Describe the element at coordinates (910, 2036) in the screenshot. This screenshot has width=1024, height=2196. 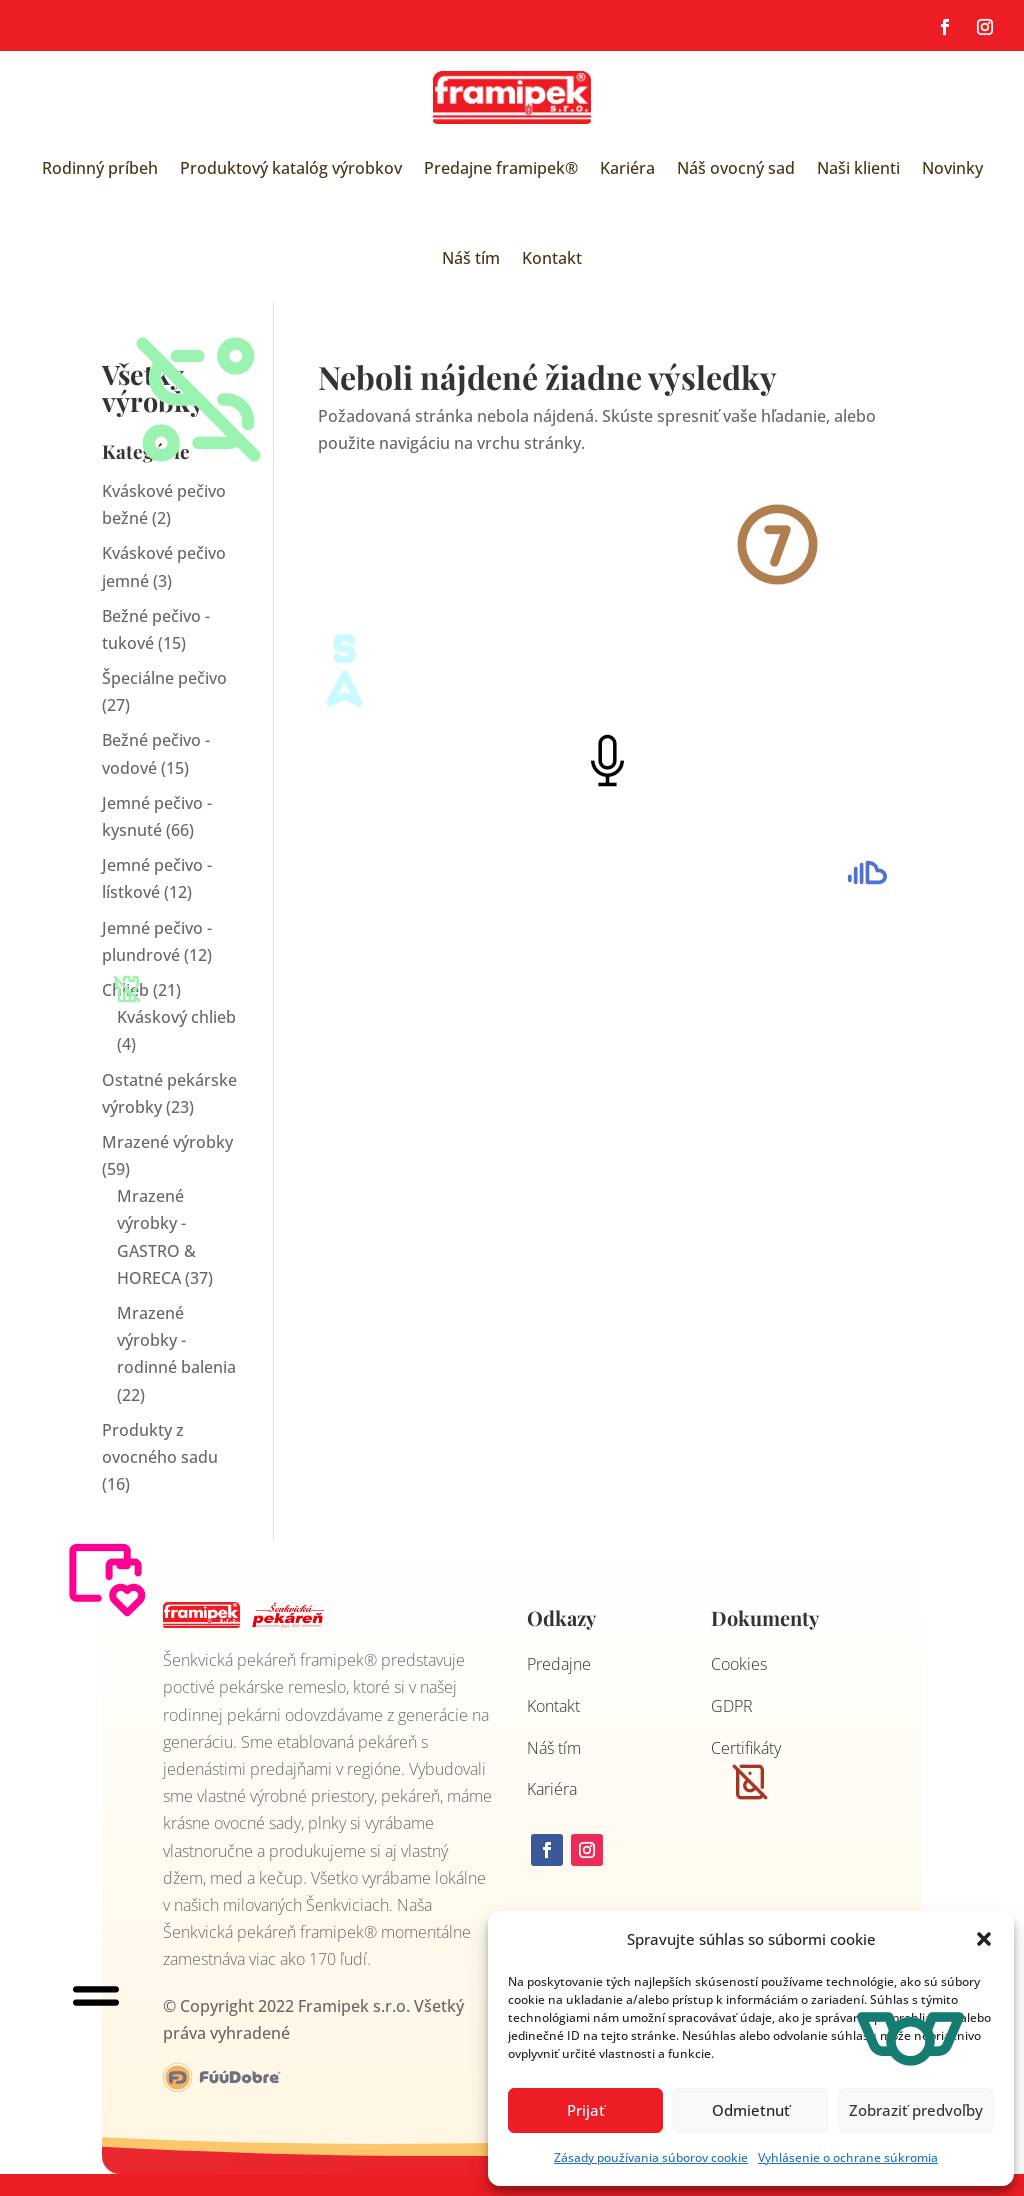
I see `view achievements or honors` at that location.